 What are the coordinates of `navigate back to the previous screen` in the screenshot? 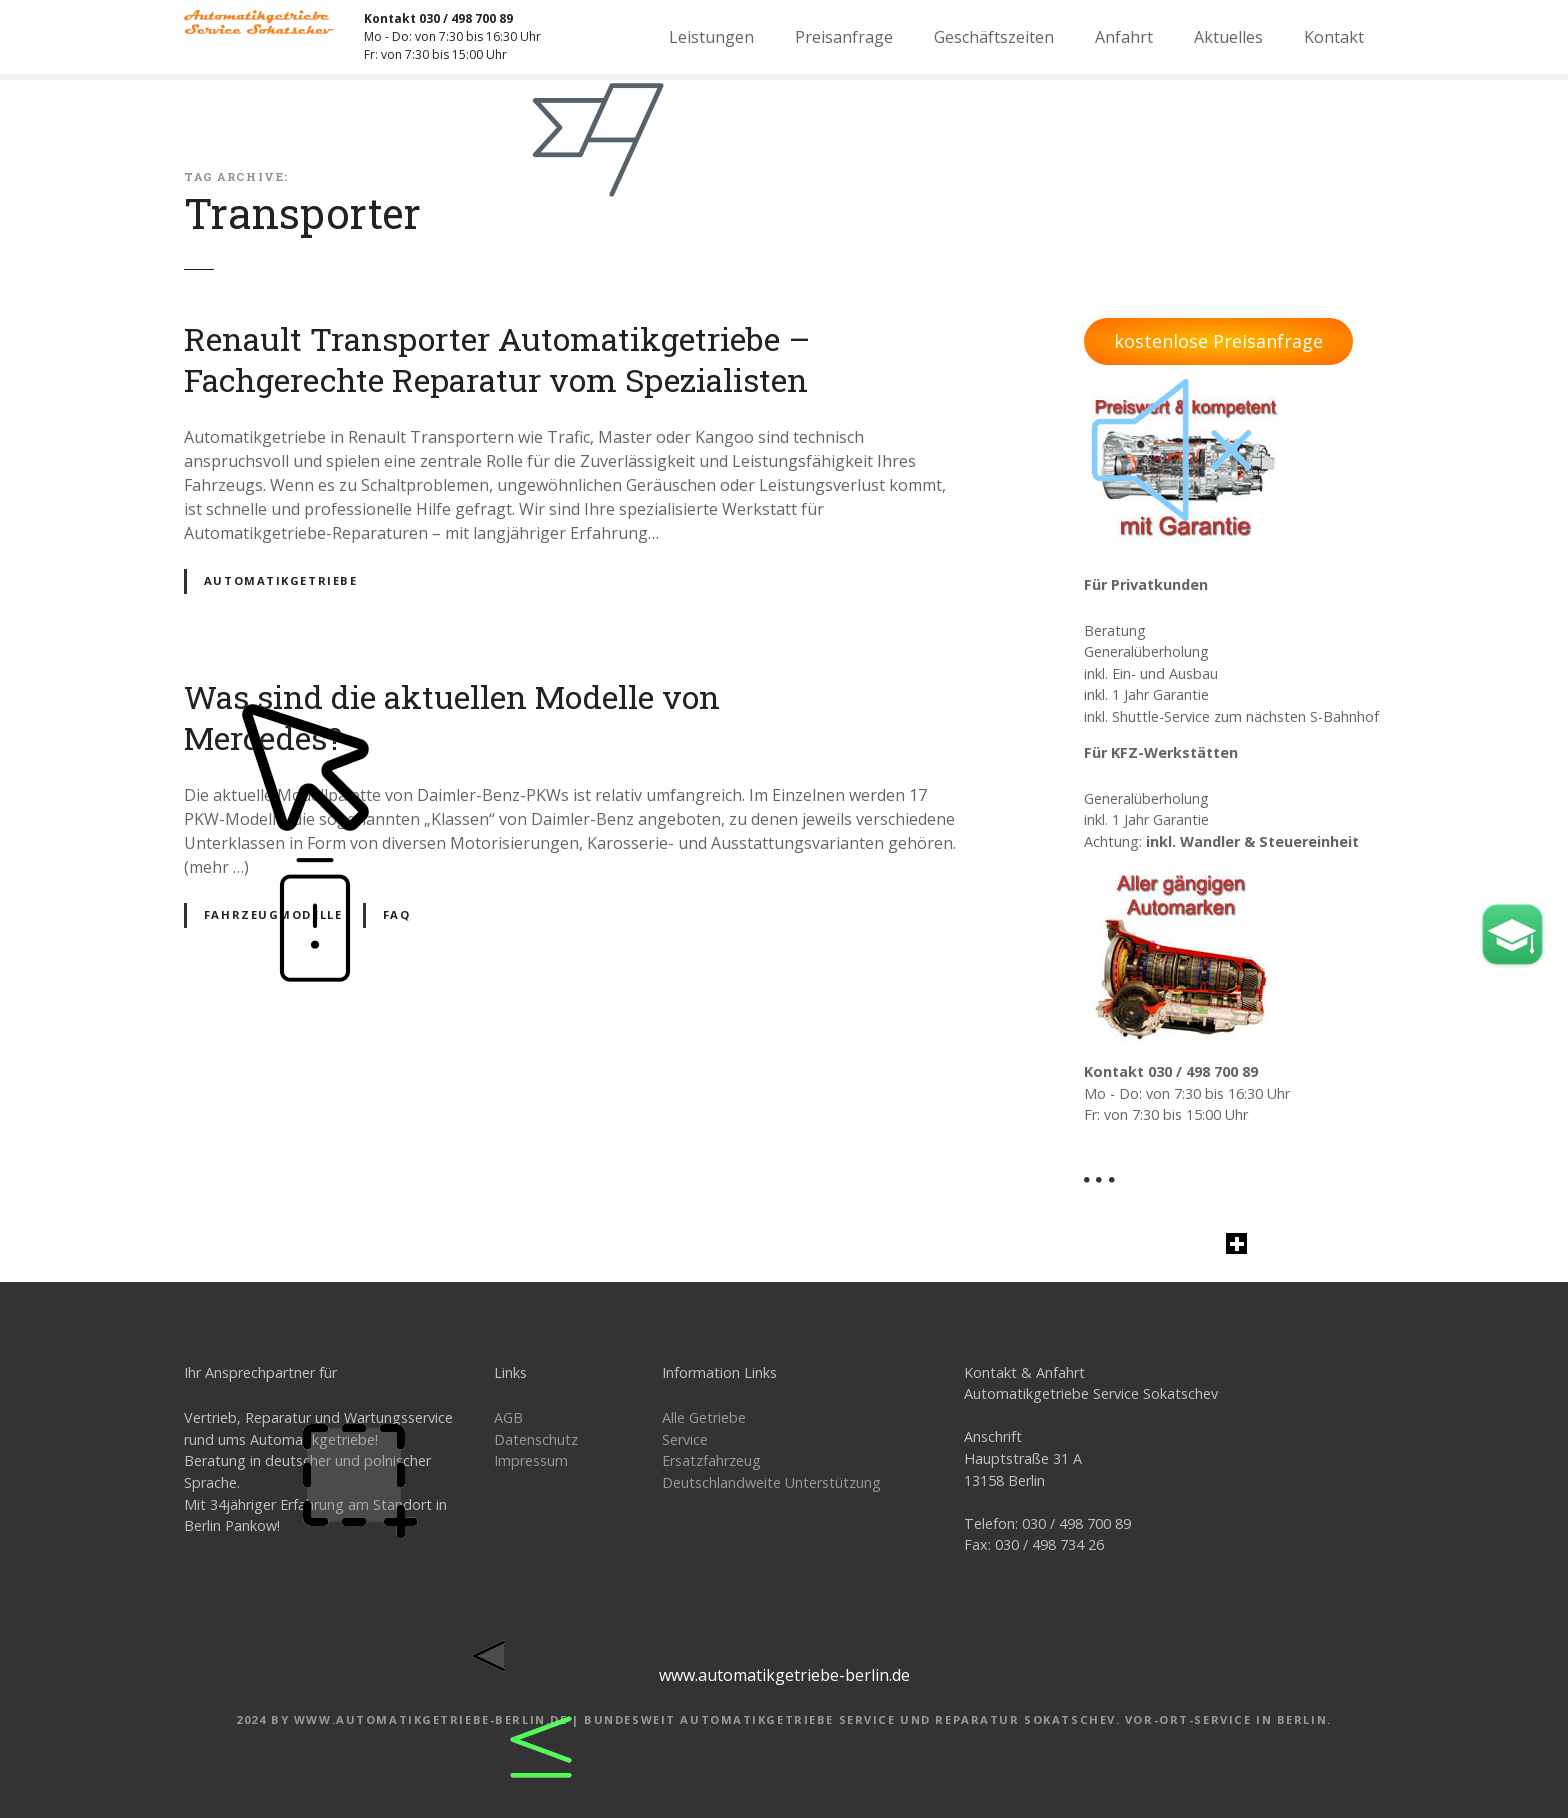 It's located at (490, 1656).